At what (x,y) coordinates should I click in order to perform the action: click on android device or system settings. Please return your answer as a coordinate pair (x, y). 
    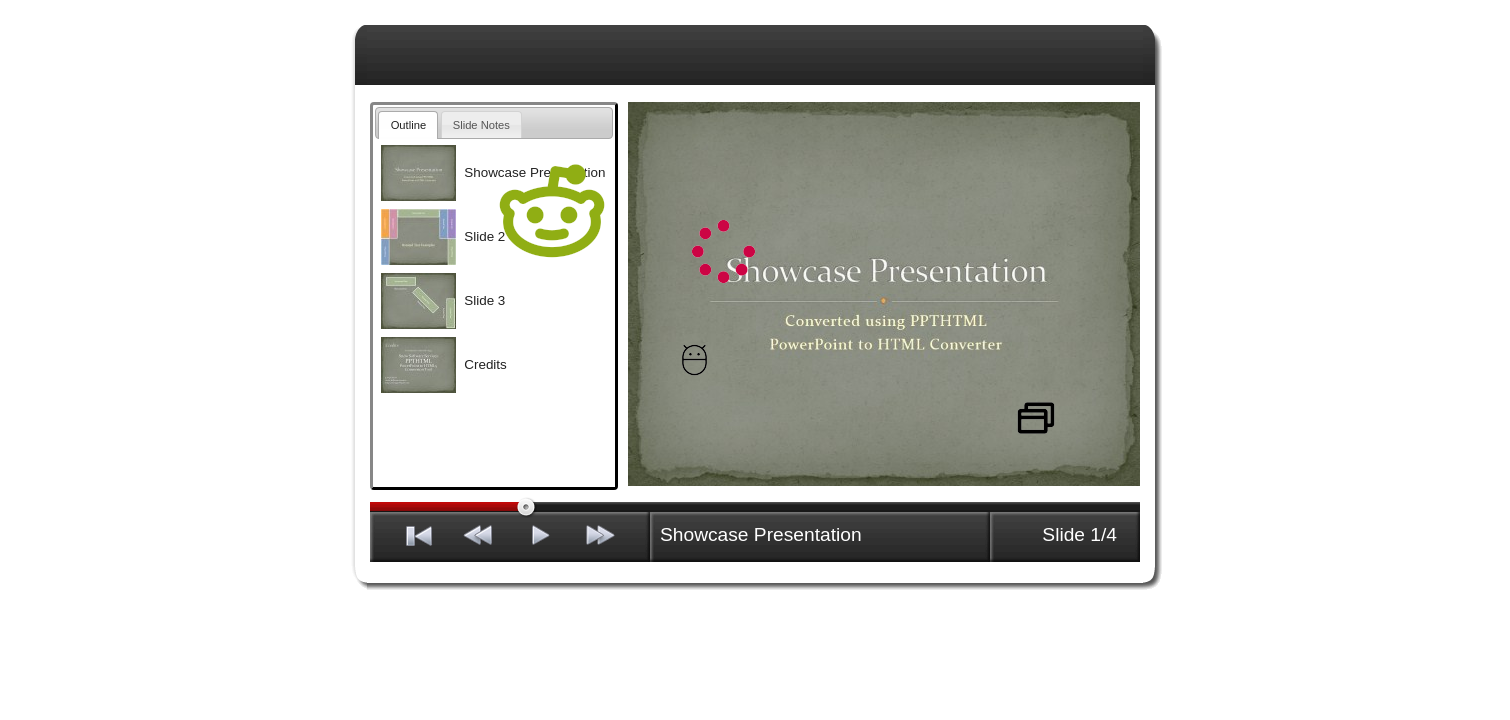
    Looking at the image, I should click on (694, 359).